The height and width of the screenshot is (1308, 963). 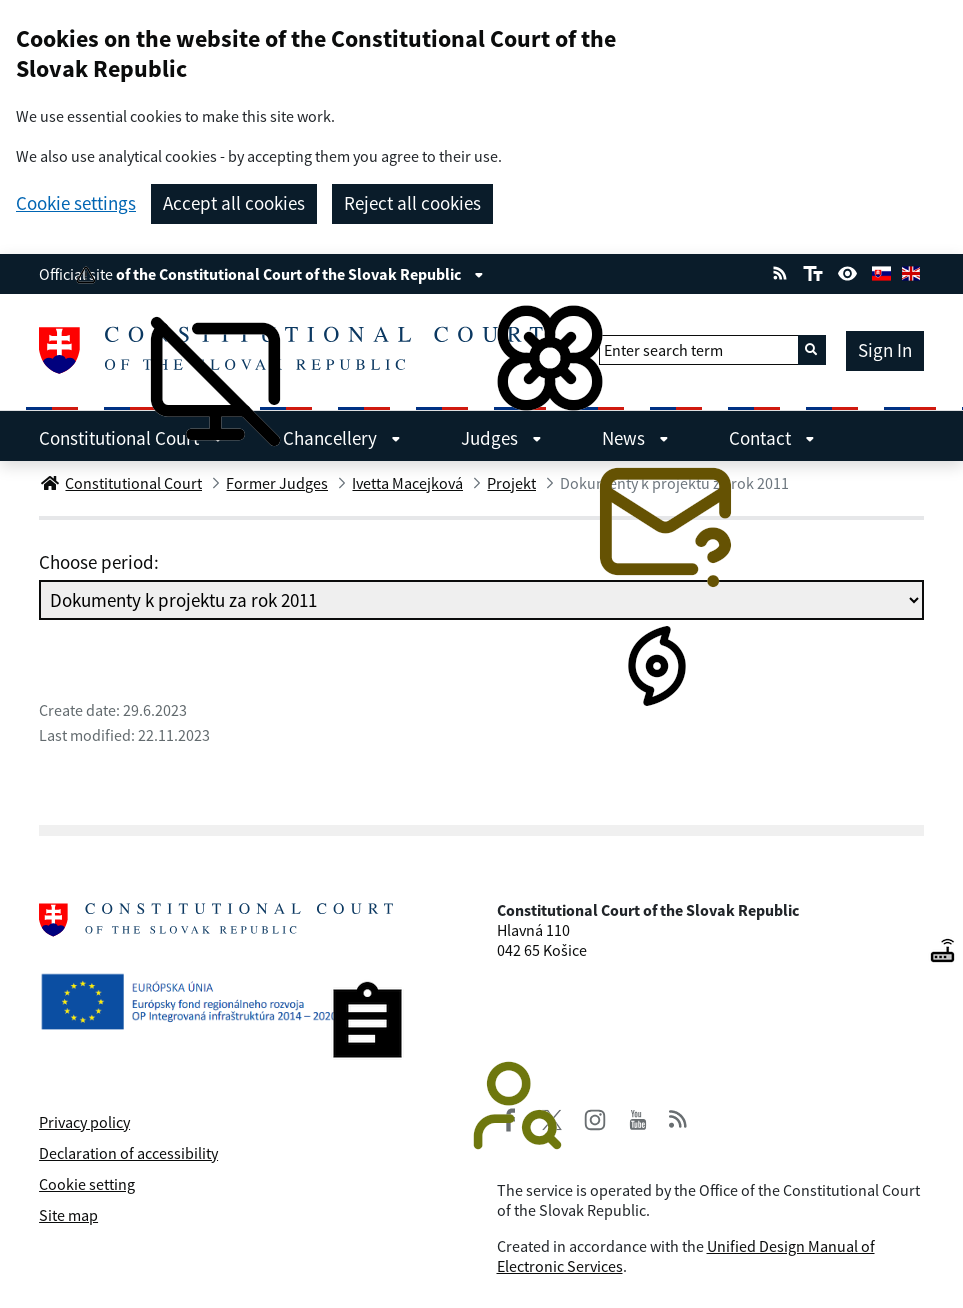 What do you see at coordinates (215, 381) in the screenshot?
I see `disable display or screen sharing` at bounding box center [215, 381].